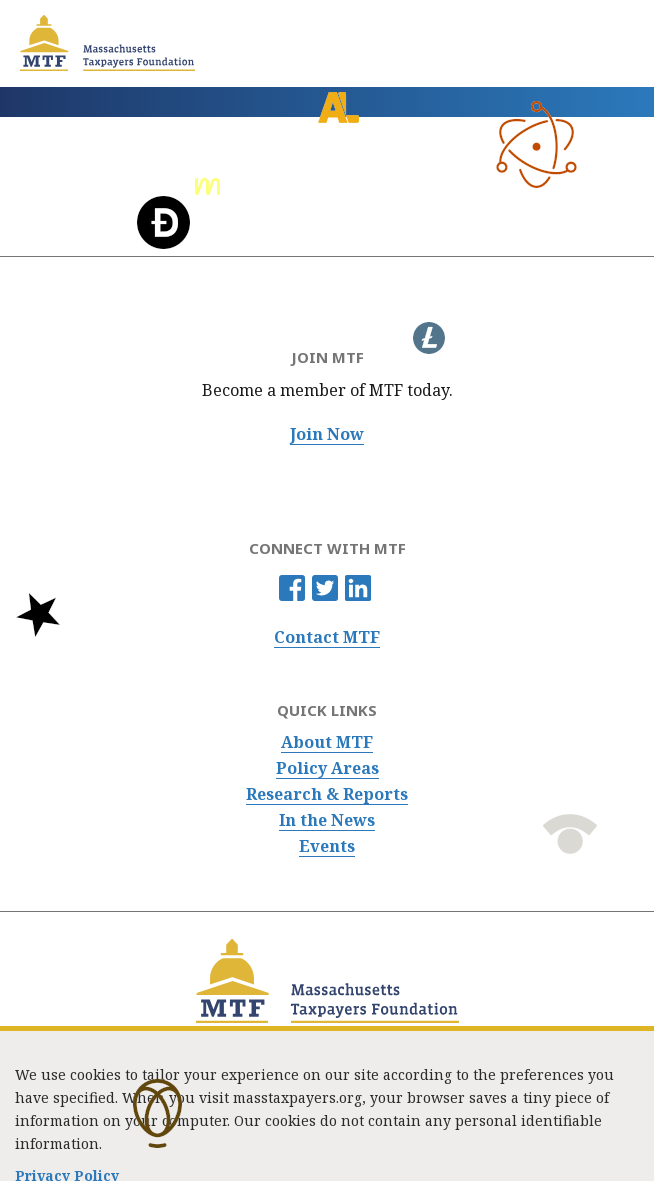 Image resolution: width=654 pixels, height=1181 pixels. Describe the element at coordinates (570, 834) in the screenshot. I see `Atlassian Statuspage logo` at that location.